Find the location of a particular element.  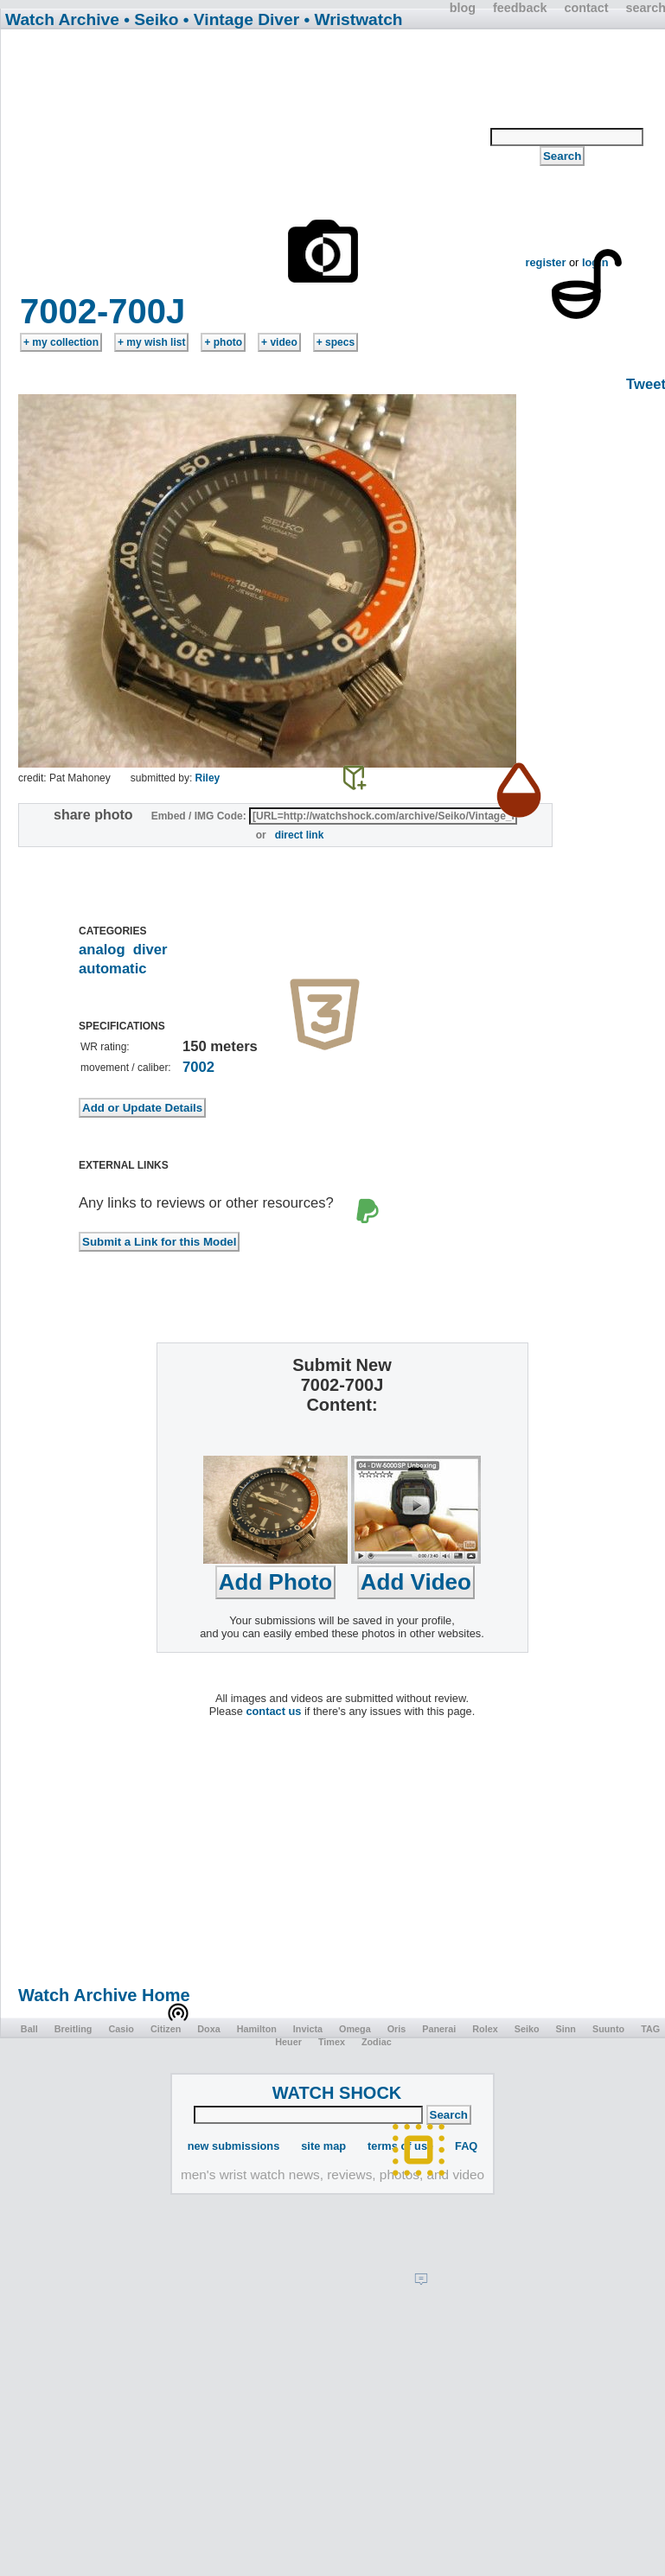

apply black and white filter to photos is located at coordinates (323, 251).